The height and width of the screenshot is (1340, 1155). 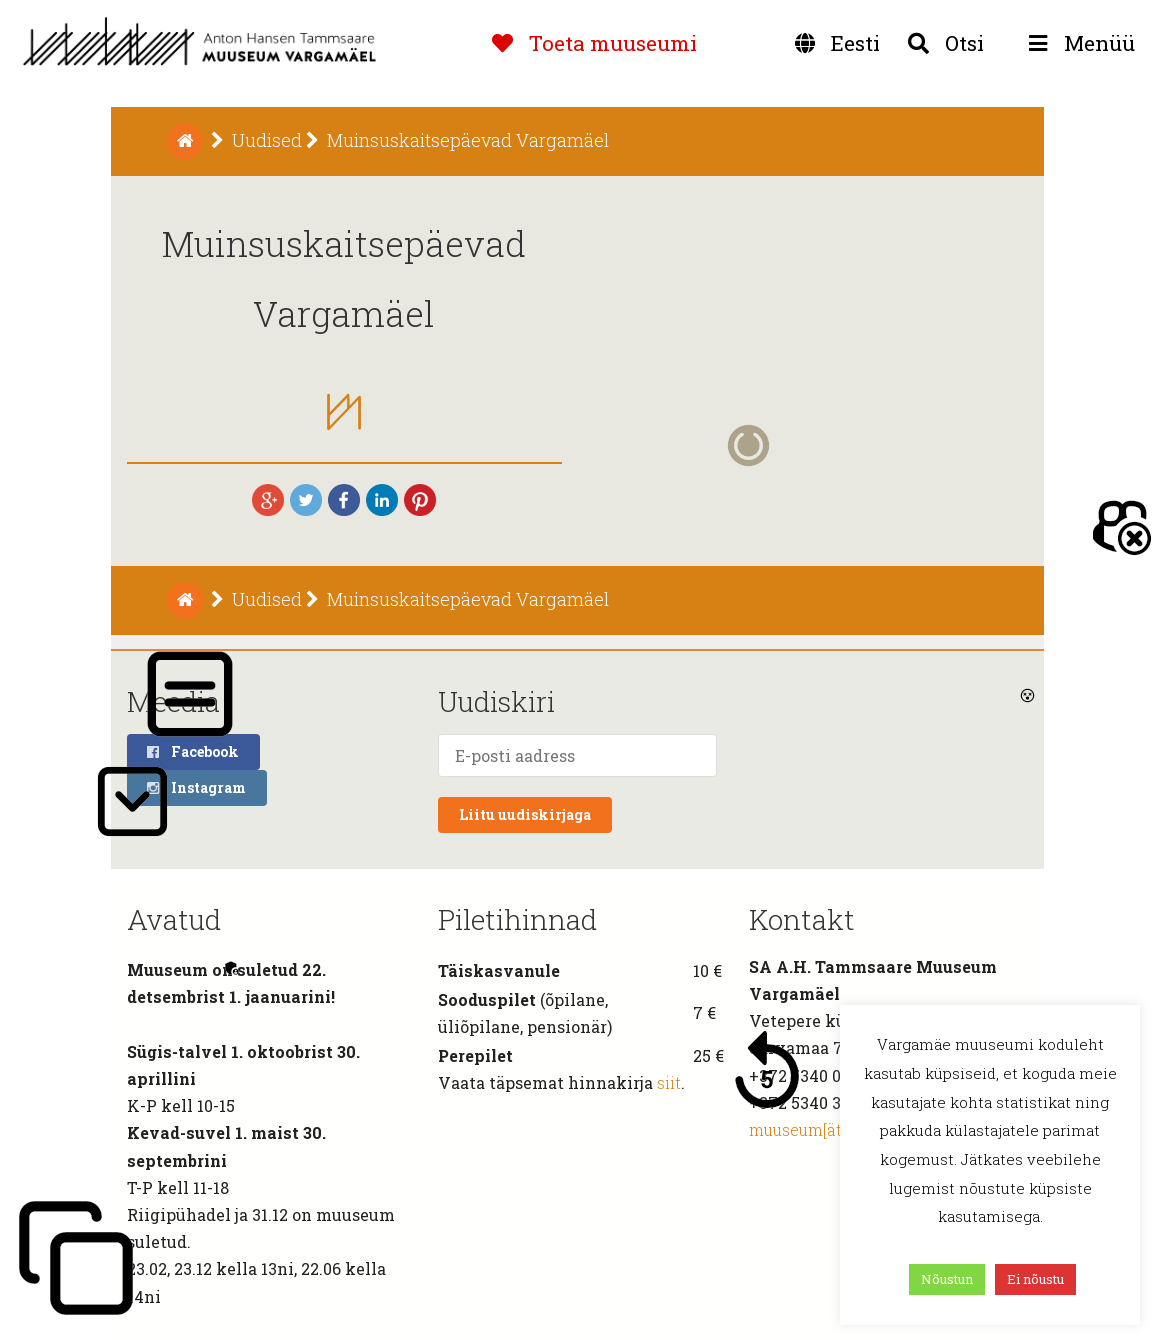 What do you see at coordinates (190, 694) in the screenshot?
I see `indicates equality or comparison function` at bounding box center [190, 694].